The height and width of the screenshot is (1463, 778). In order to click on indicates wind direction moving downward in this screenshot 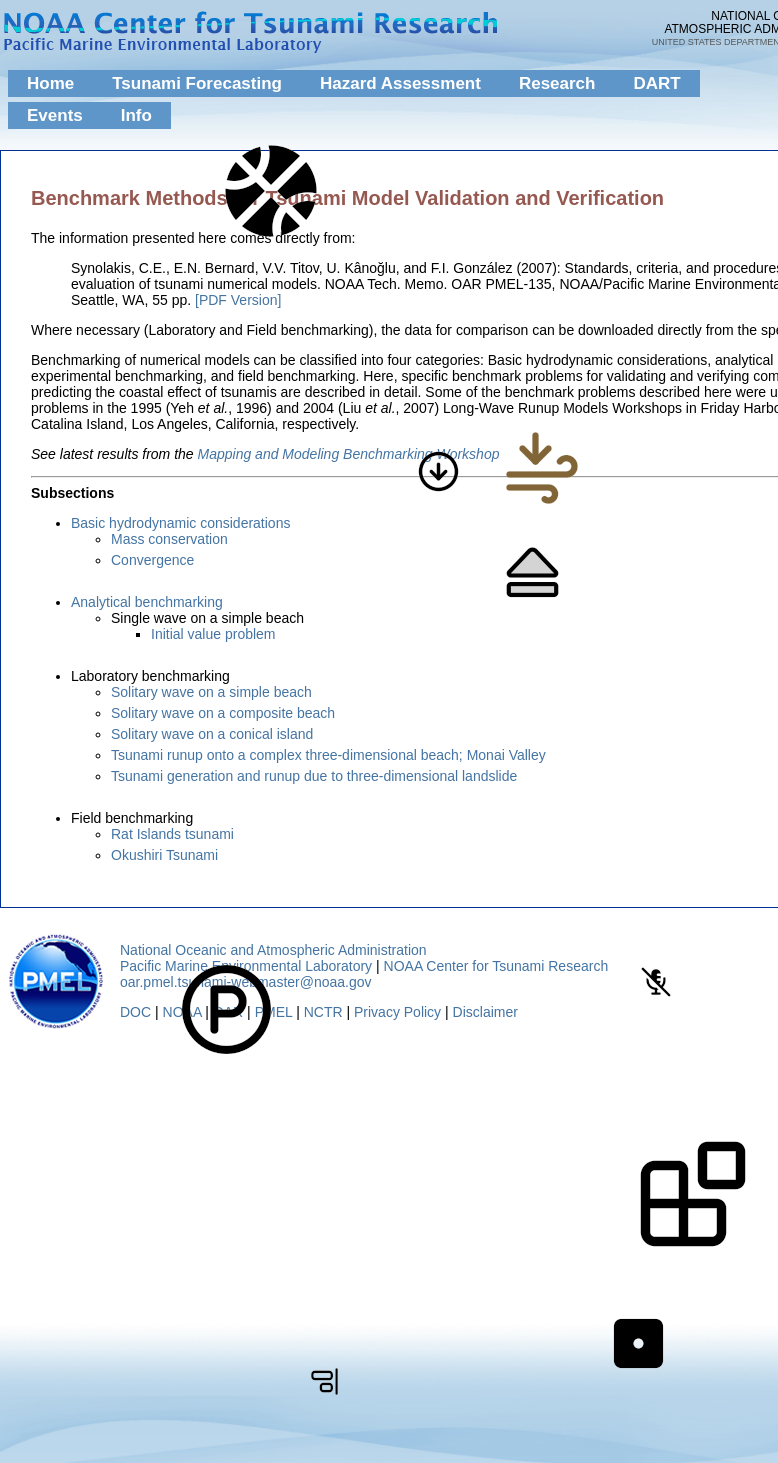, I will do `click(542, 468)`.